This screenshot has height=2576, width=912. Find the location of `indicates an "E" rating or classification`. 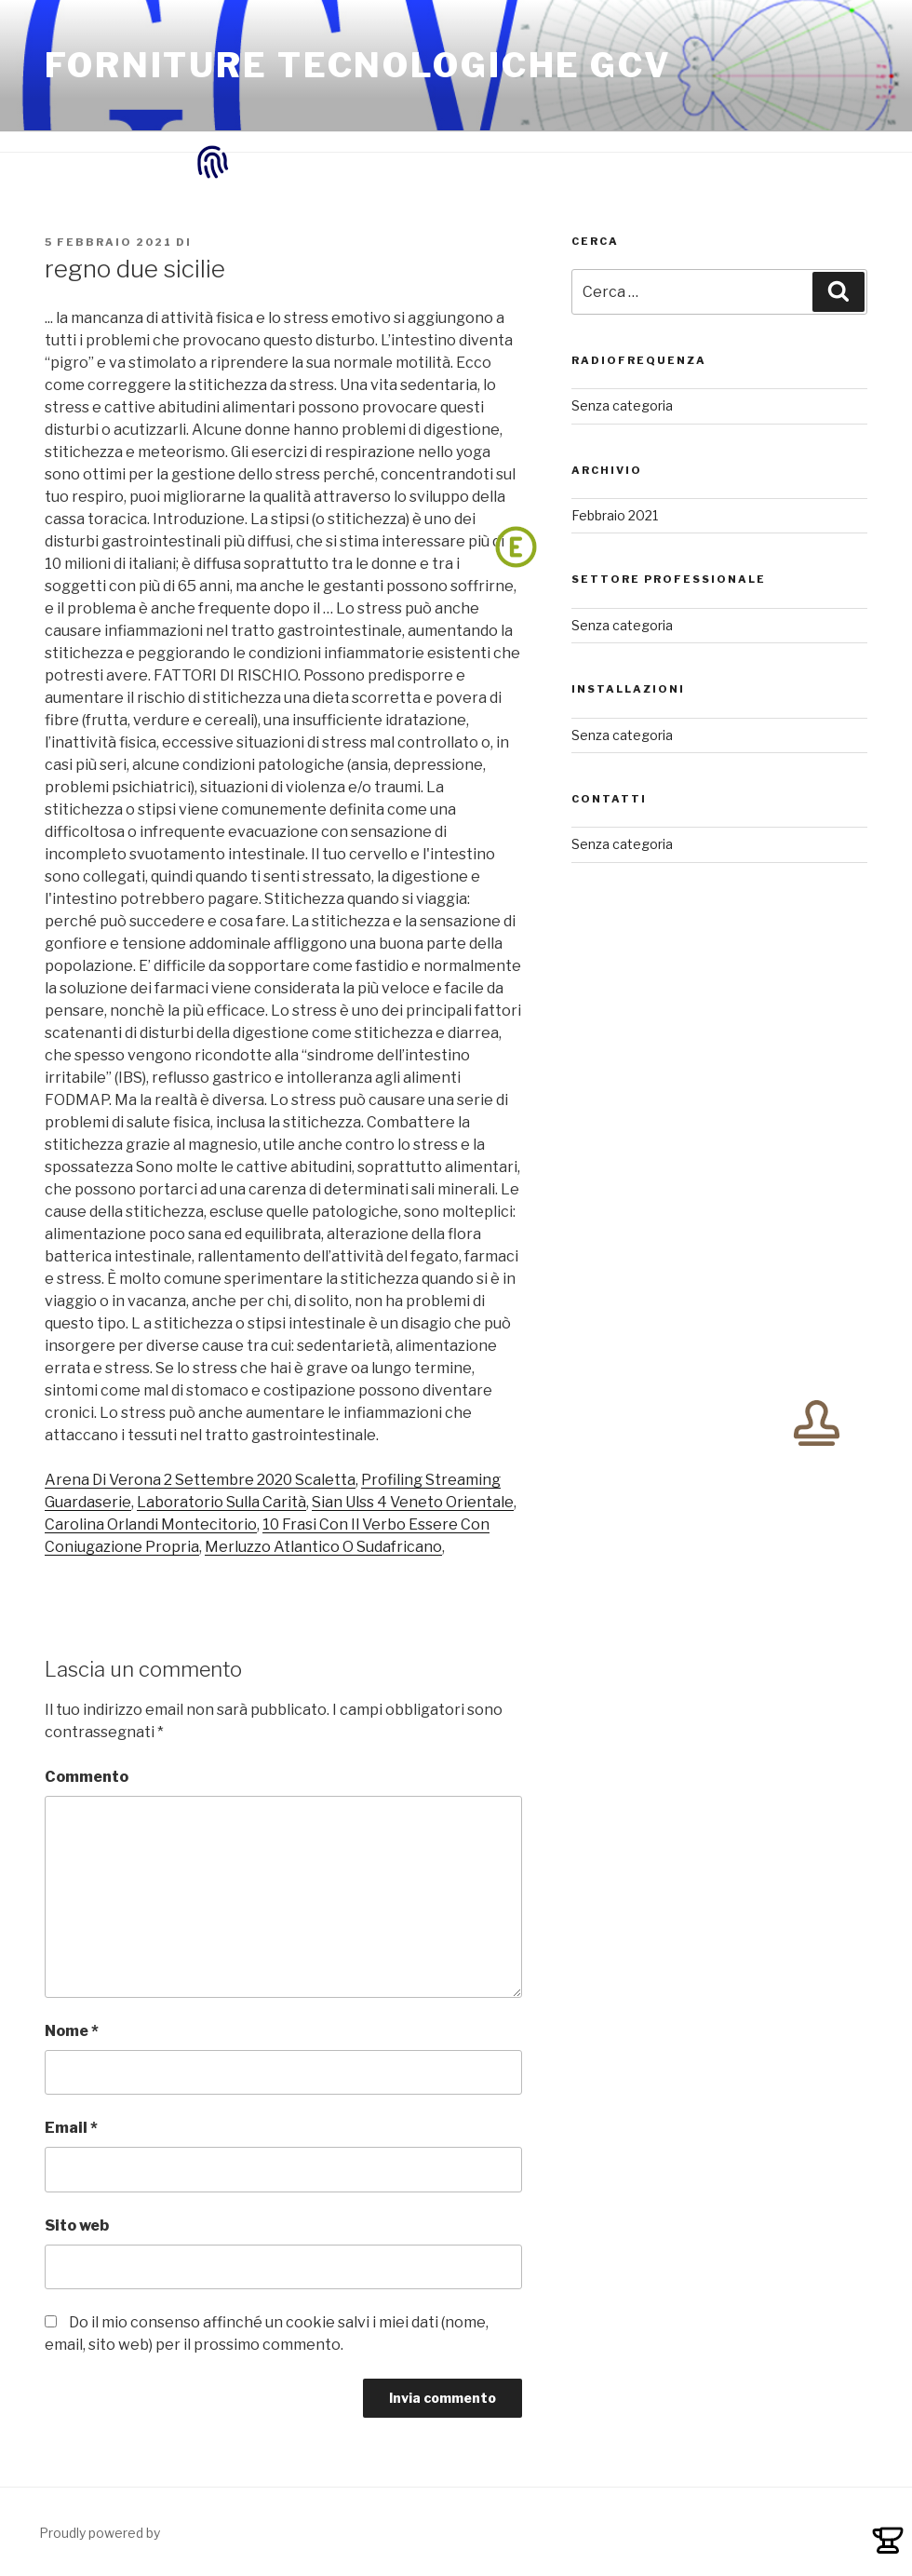

indicates an "E" rating or classification is located at coordinates (516, 546).